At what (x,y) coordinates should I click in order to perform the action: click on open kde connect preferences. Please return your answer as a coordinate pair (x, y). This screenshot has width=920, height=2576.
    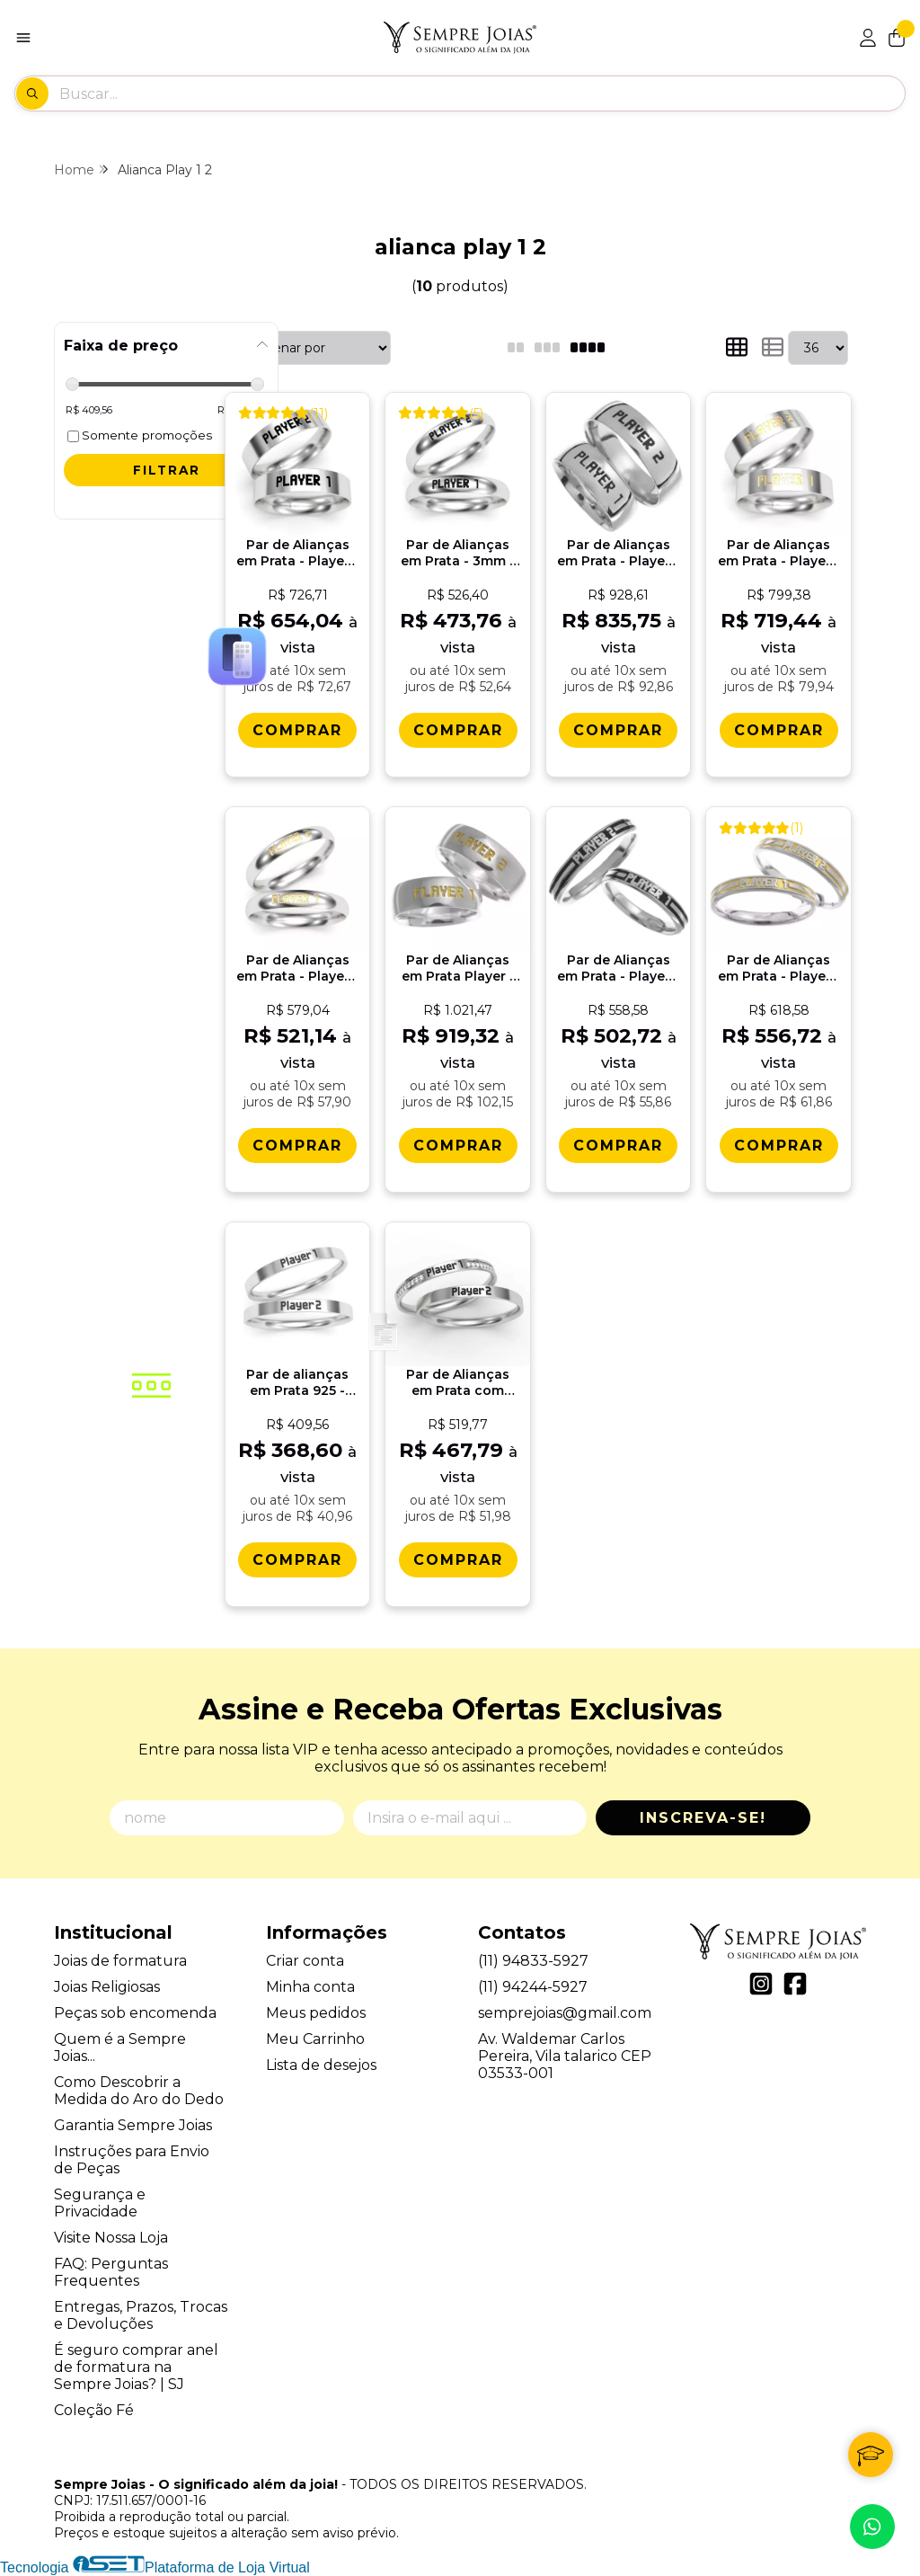
    Looking at the image, I should click on (237, 656).